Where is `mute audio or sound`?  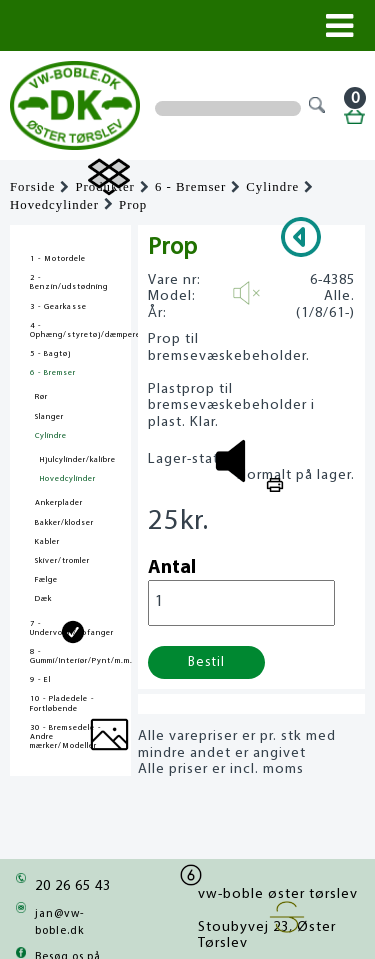
mute audio or sound is located at coordinates (246, 293).